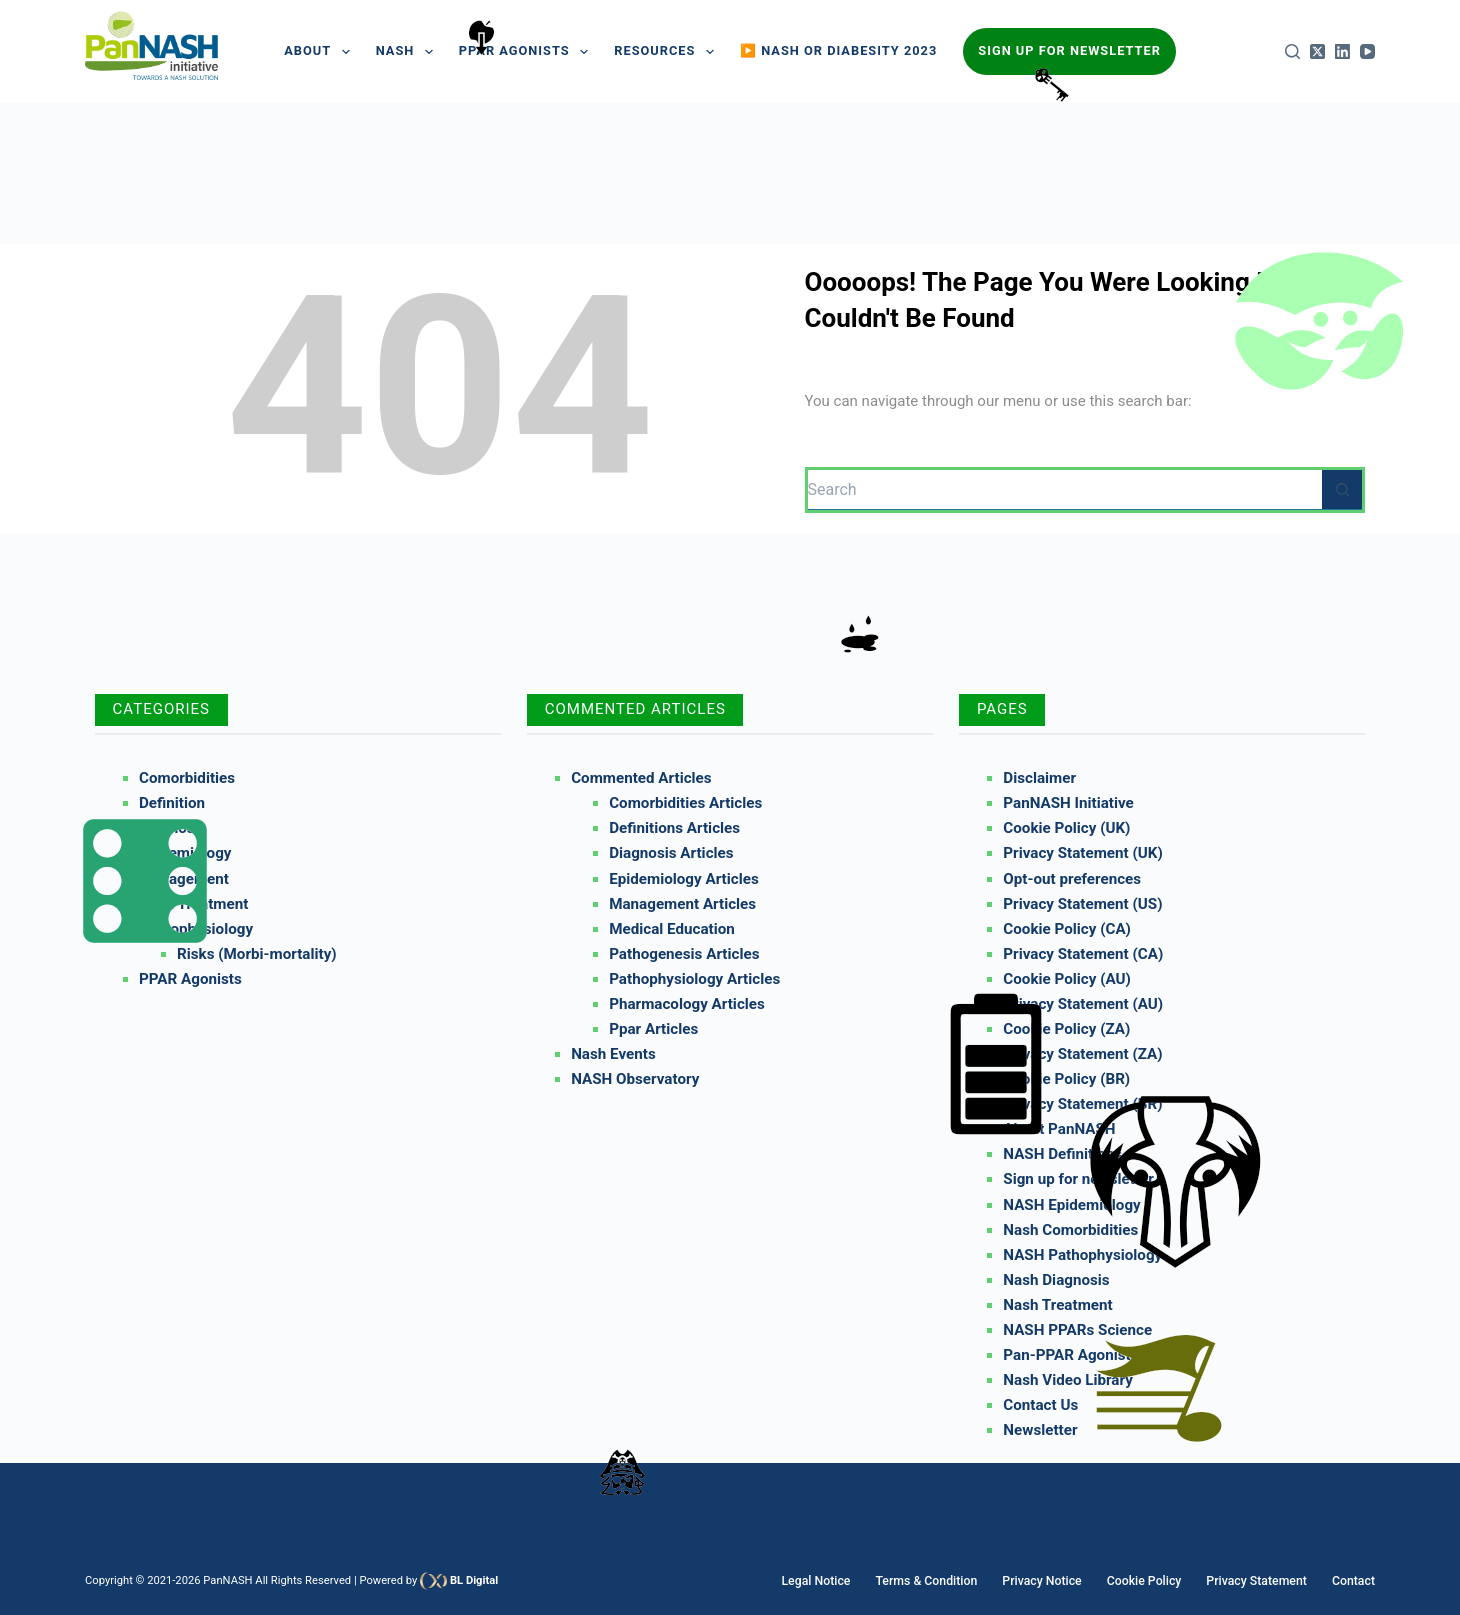  I want to click on select pirate captain character or avatar, so click(622, 1472).